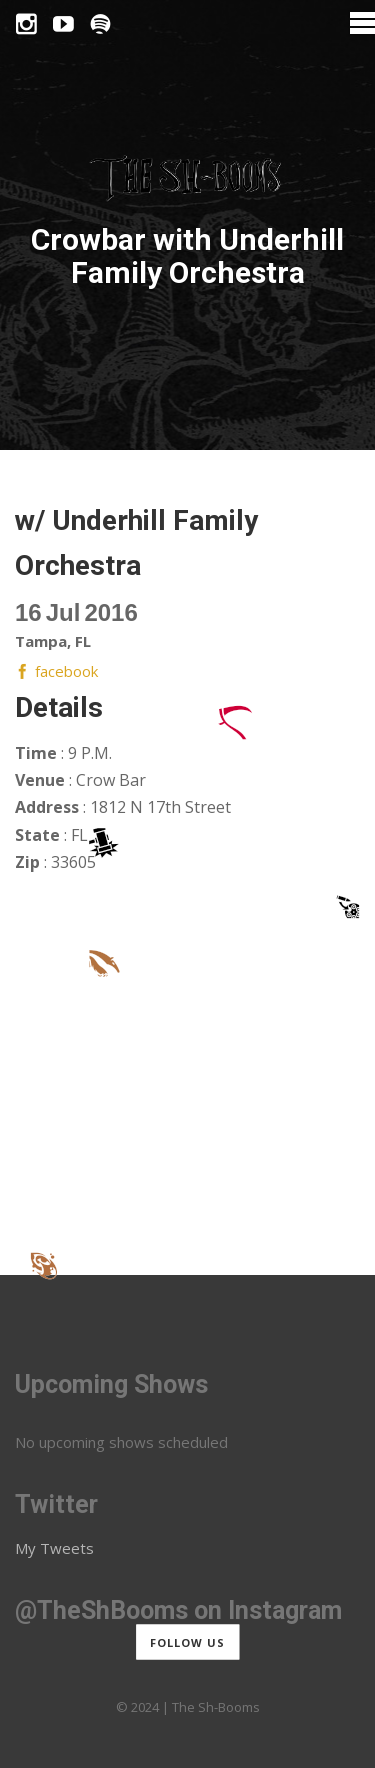  Describe the element at coordinates (44, 1266) in the screenshot. I see `cast a water-based spell or ability` at that location.